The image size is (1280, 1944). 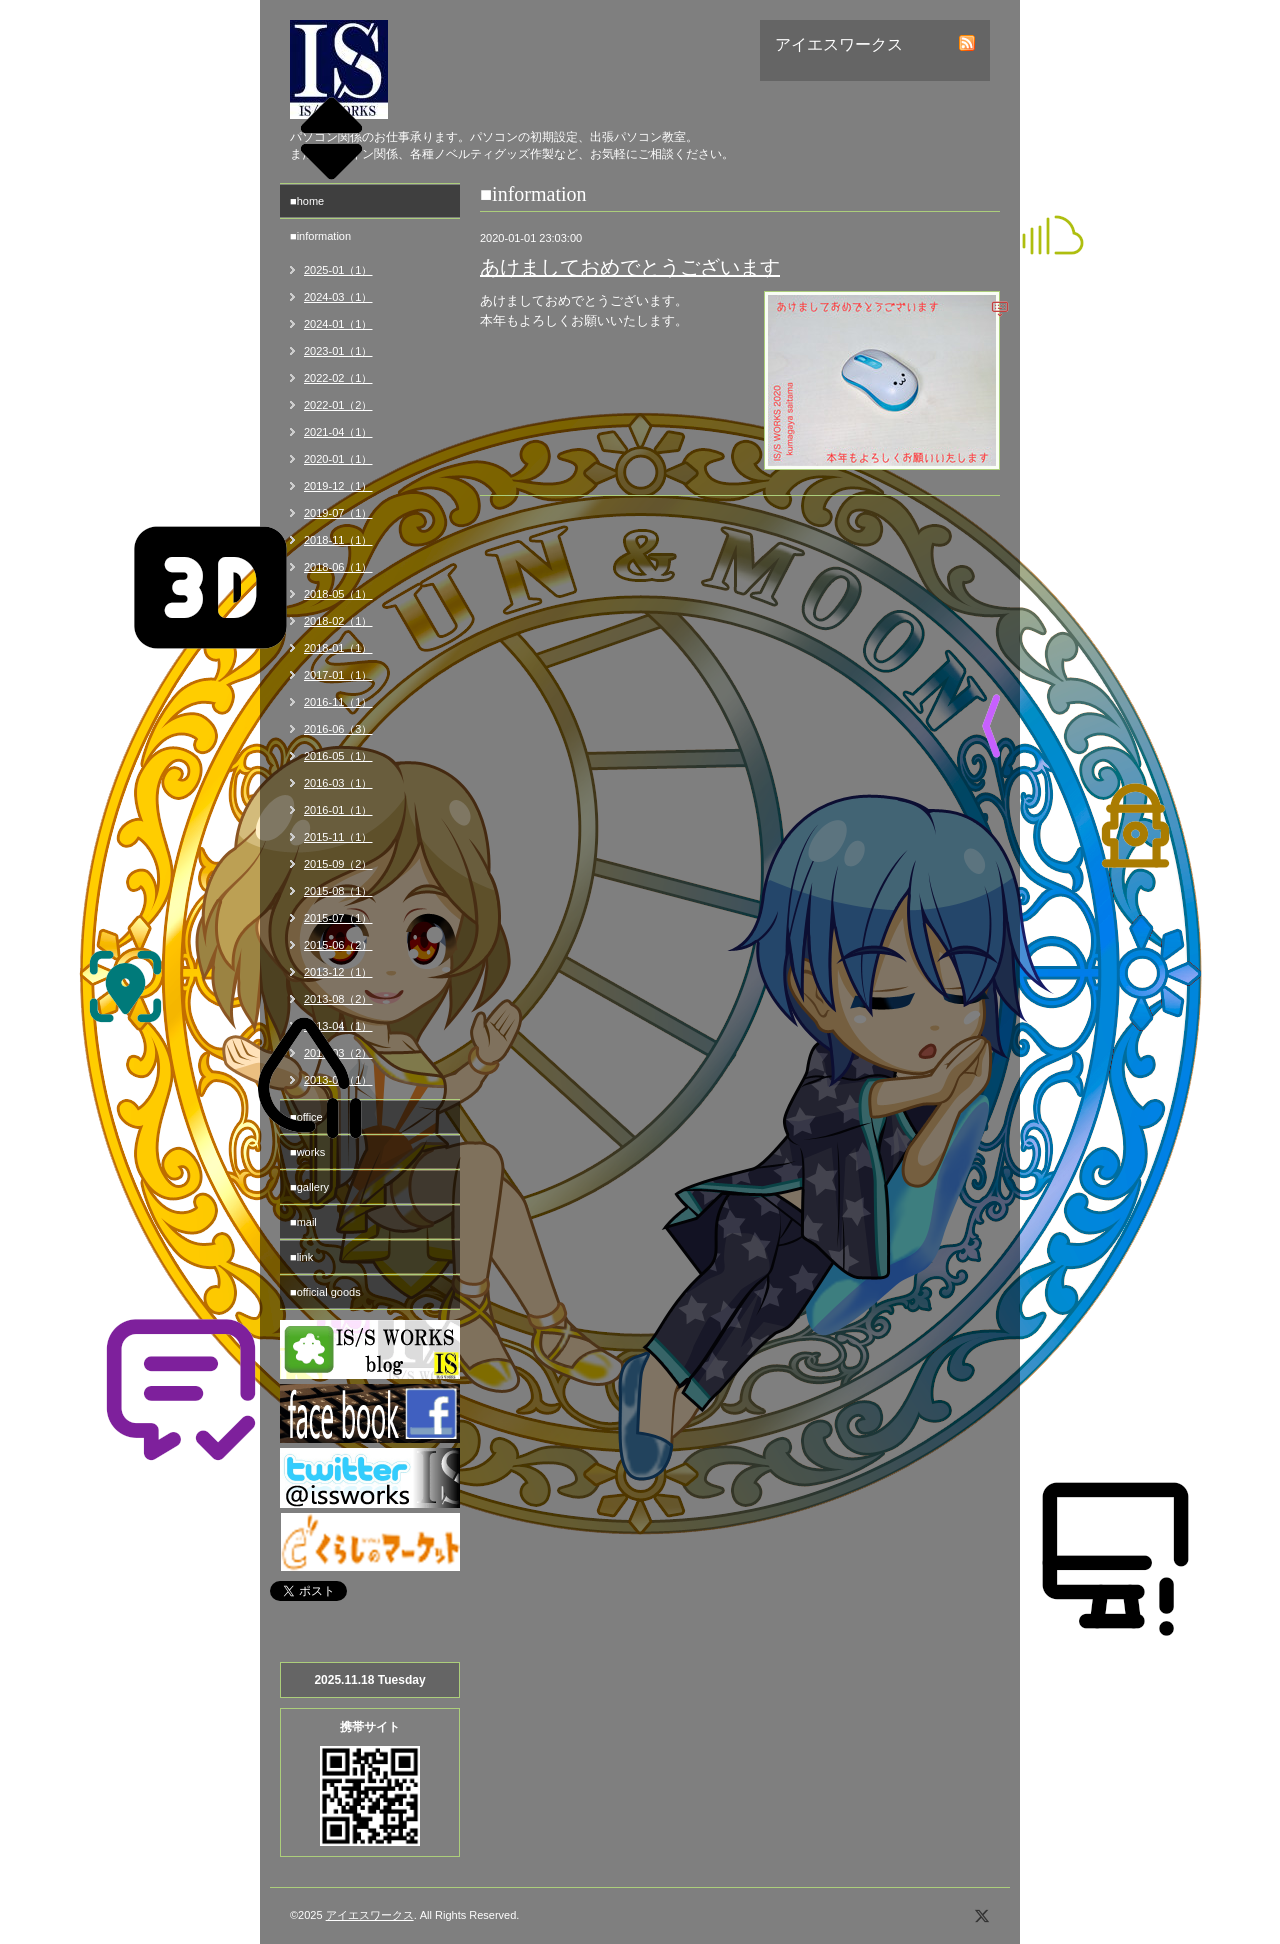 I want to click on indicates fire safety equipment location, so click(x=1135, y=825).